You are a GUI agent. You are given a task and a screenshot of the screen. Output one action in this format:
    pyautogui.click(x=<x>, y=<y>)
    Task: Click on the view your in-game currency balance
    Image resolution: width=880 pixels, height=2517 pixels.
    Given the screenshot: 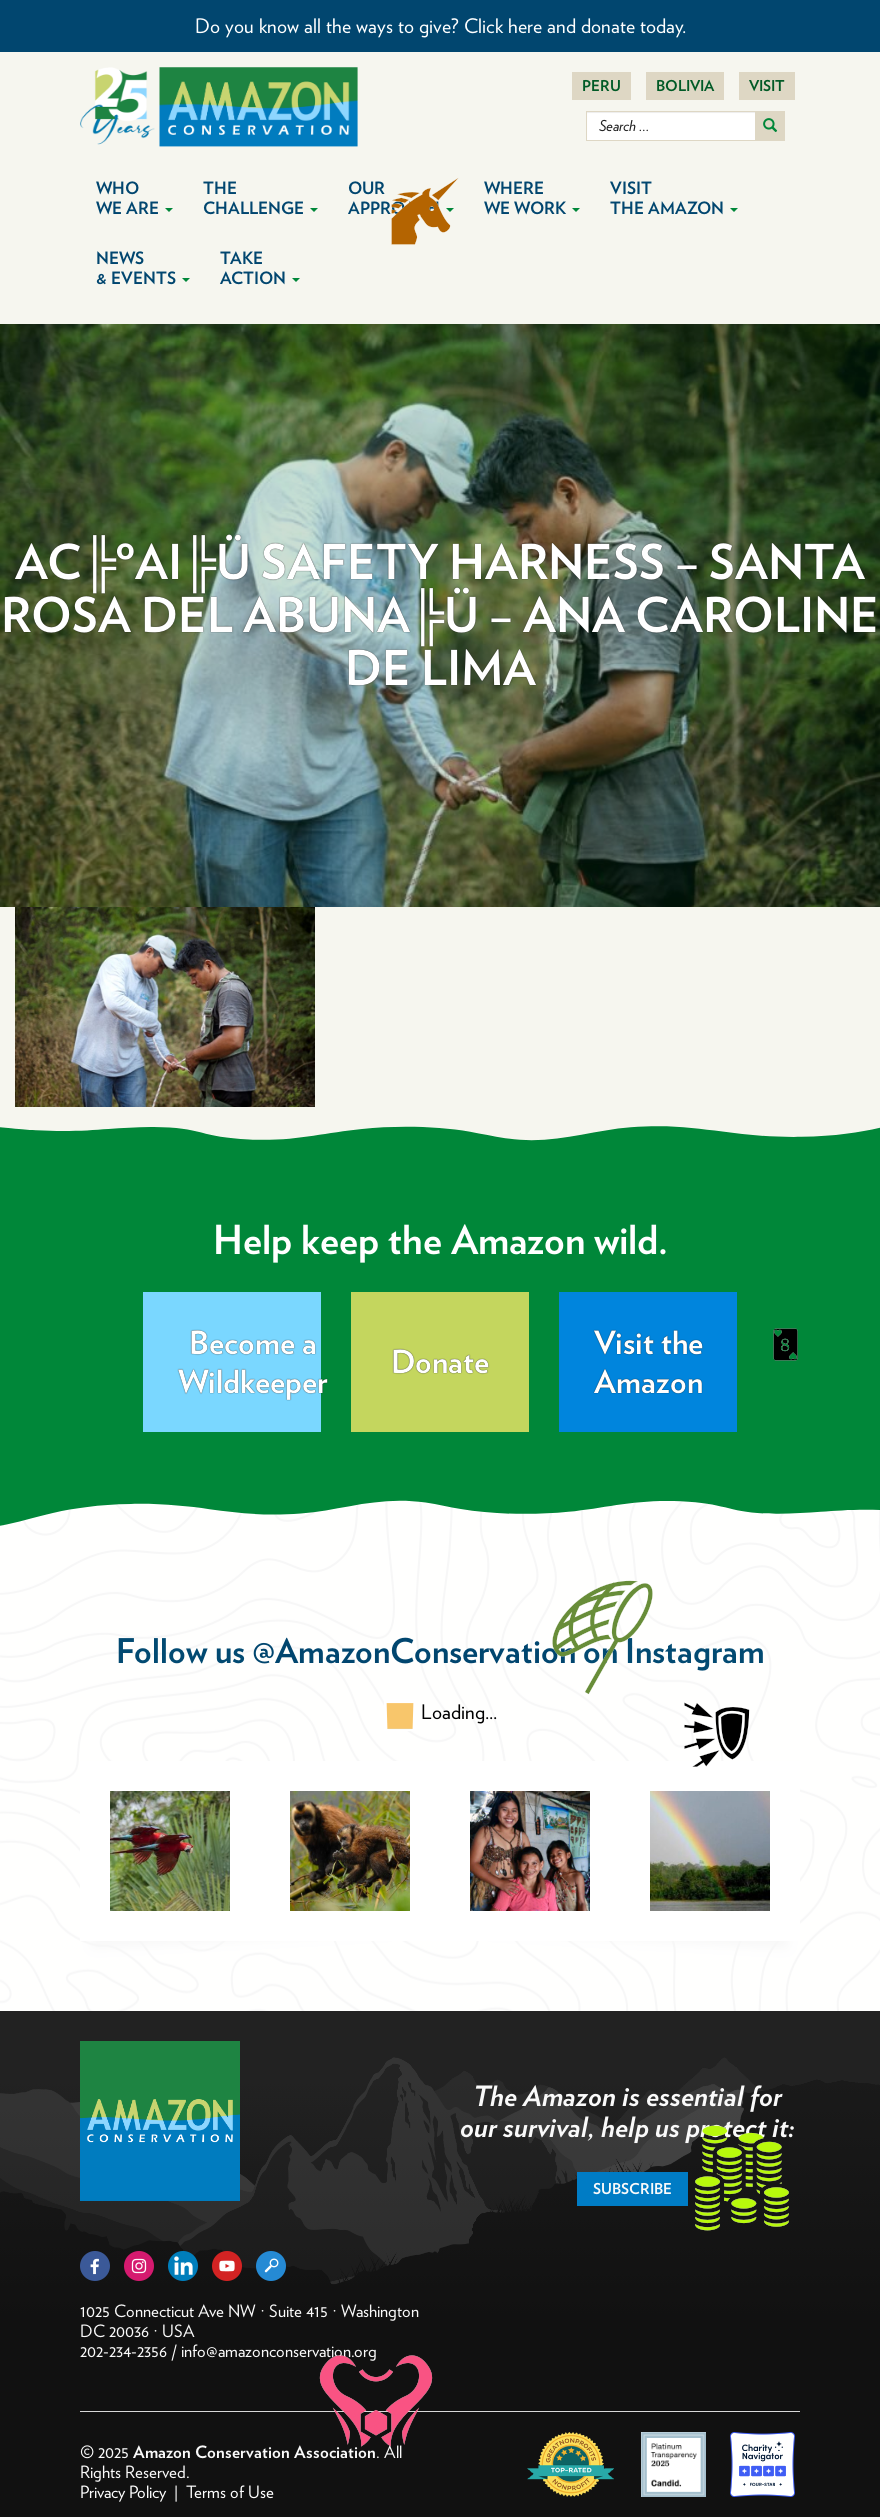 What is the action you would take?
    pyautogui.click(x=742, y=2178)
    